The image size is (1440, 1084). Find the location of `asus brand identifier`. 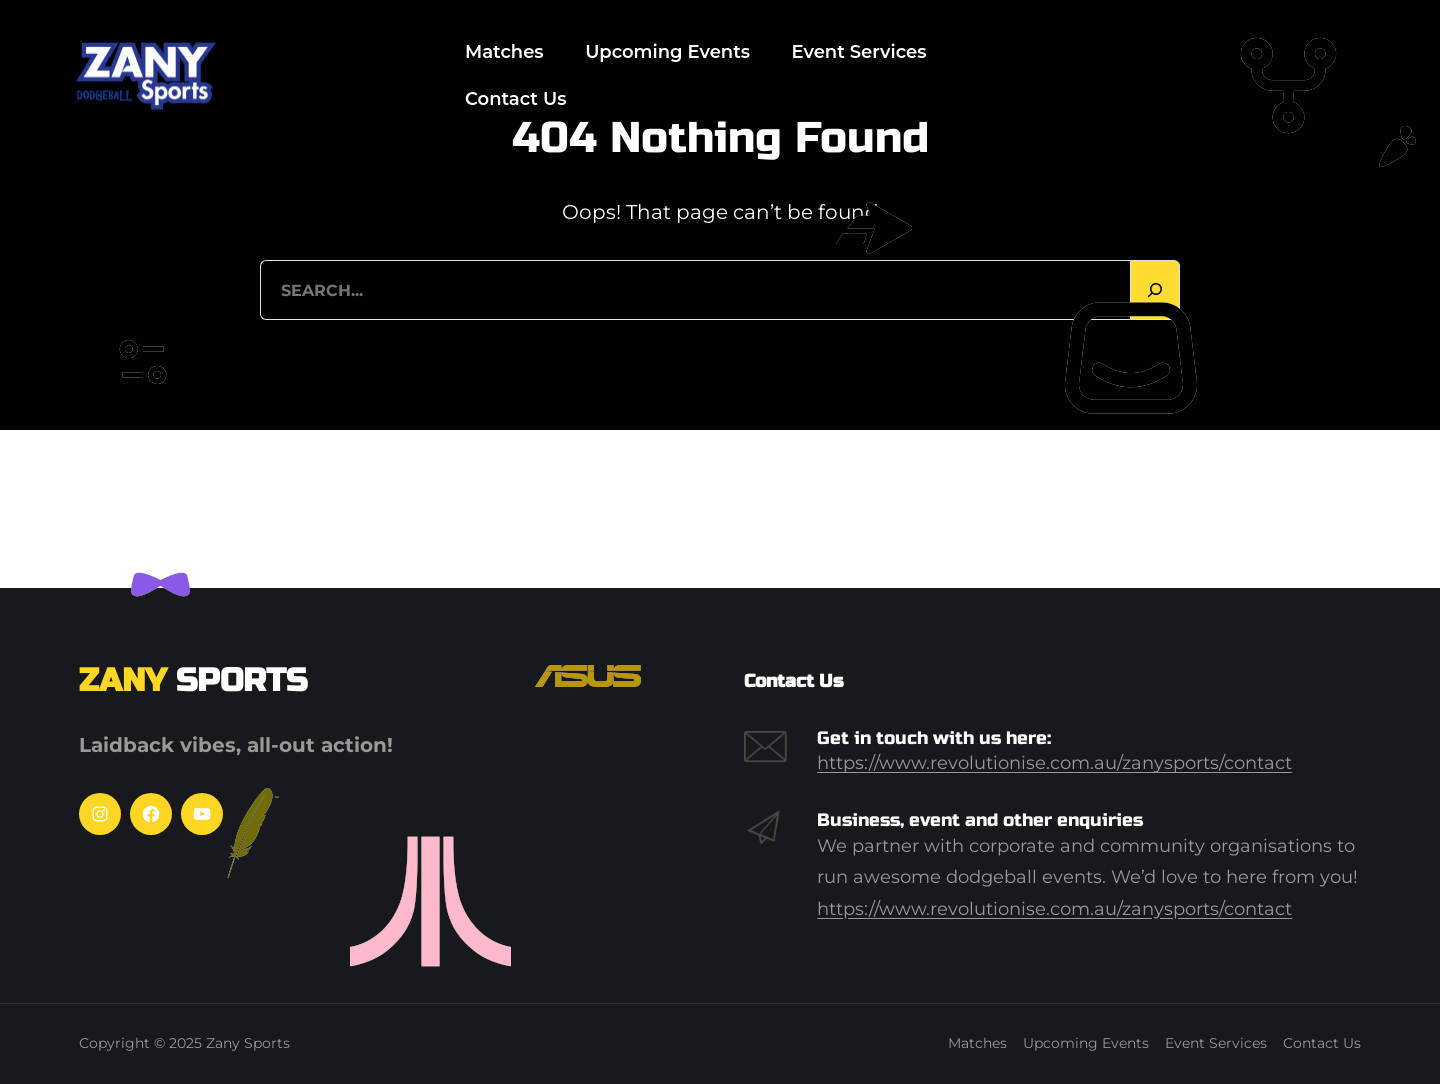

asus brand identifier is located at coordinates (588, 676).